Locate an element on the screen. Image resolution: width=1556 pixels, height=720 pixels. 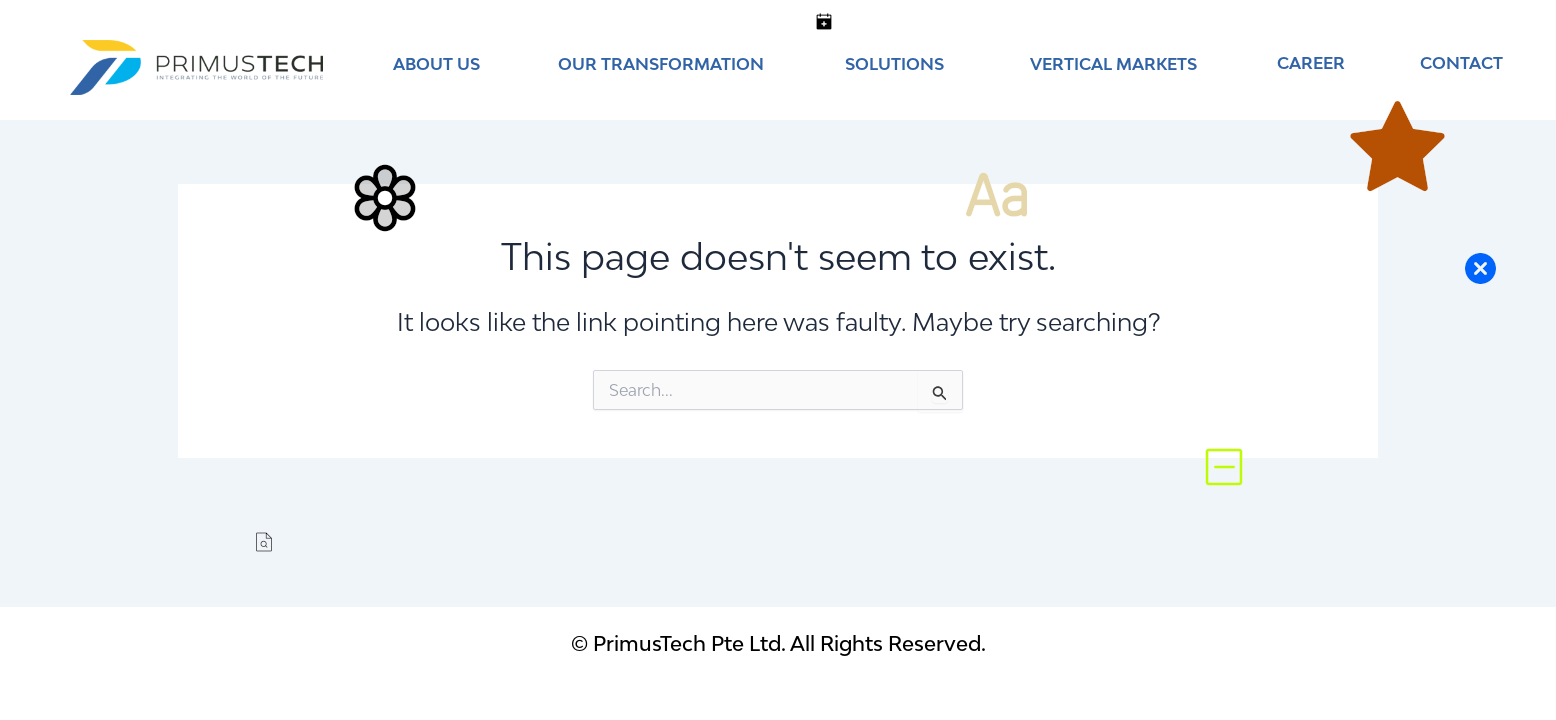
remove item from diff comparison is located at coordinates (1224, 467).